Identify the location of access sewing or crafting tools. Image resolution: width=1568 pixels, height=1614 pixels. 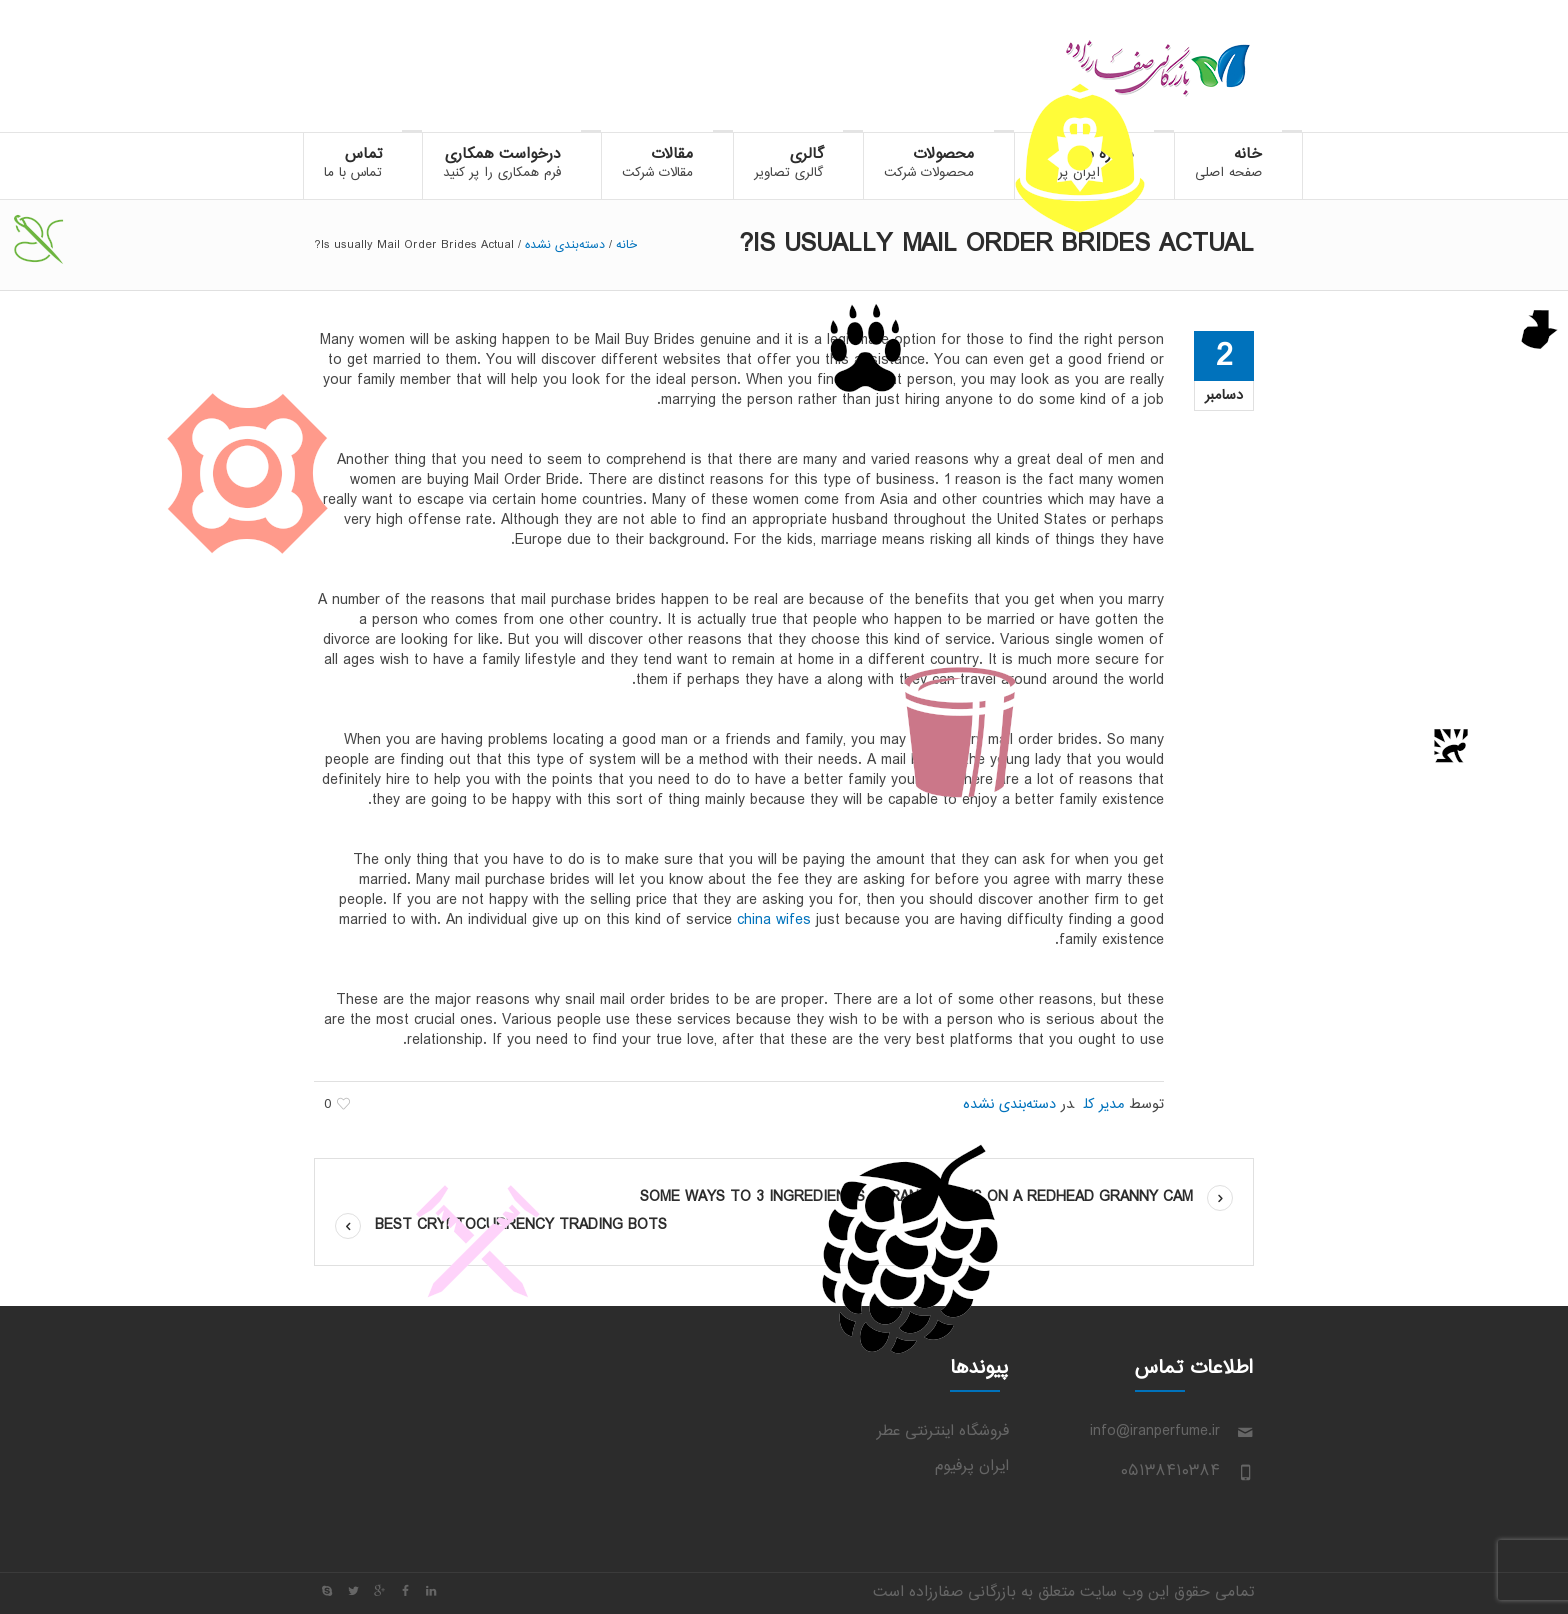
(38, 239).